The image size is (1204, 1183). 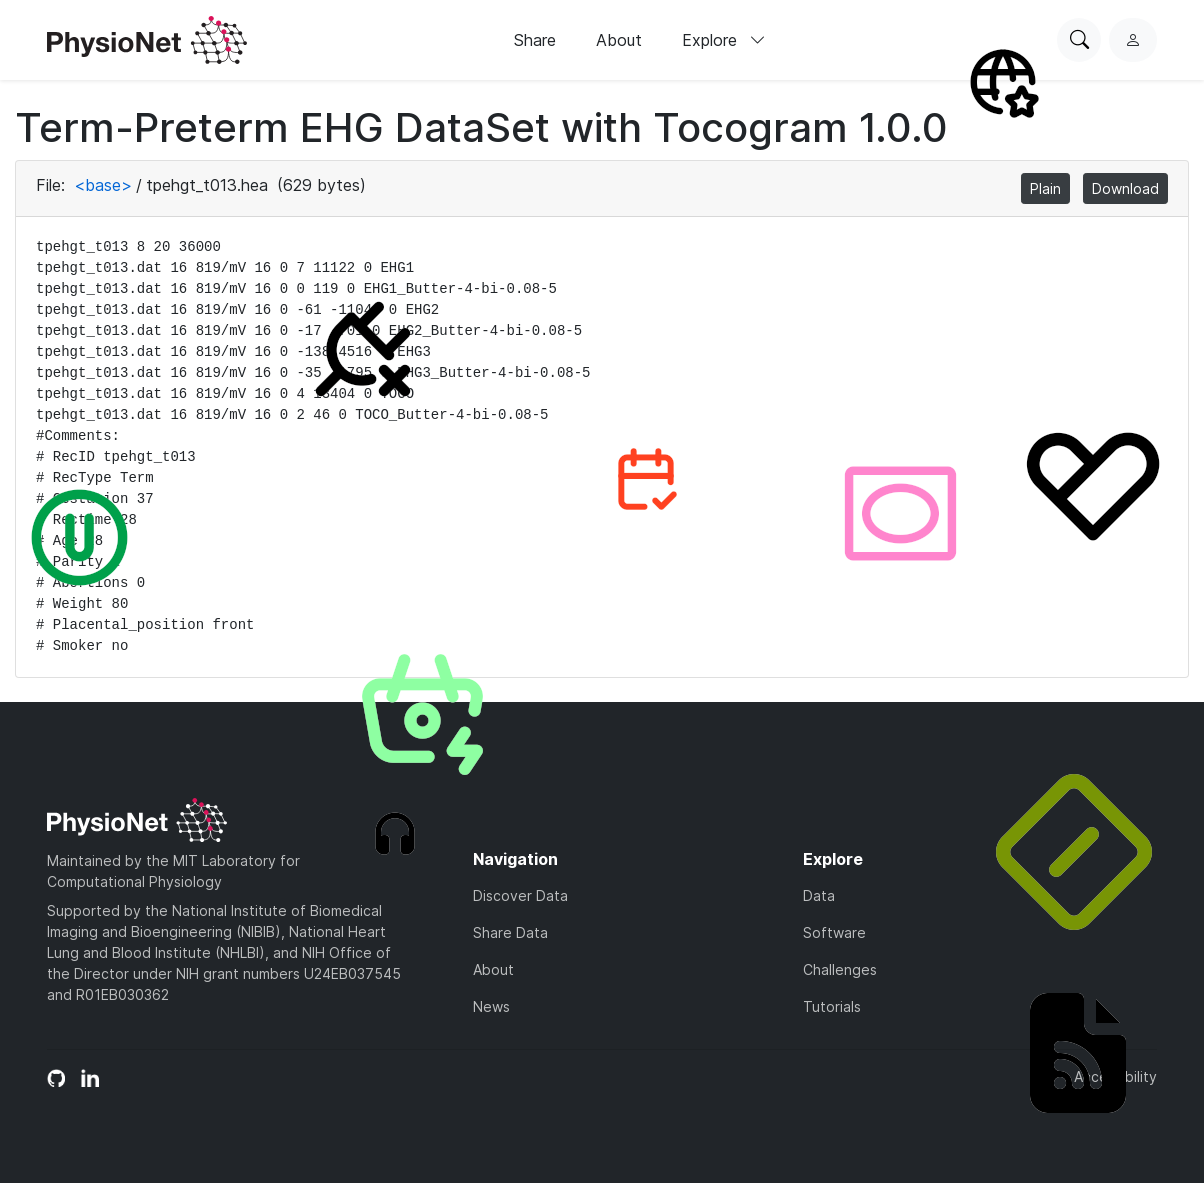 I want to click on add a website to favorites, so click(x=1003, y=82).